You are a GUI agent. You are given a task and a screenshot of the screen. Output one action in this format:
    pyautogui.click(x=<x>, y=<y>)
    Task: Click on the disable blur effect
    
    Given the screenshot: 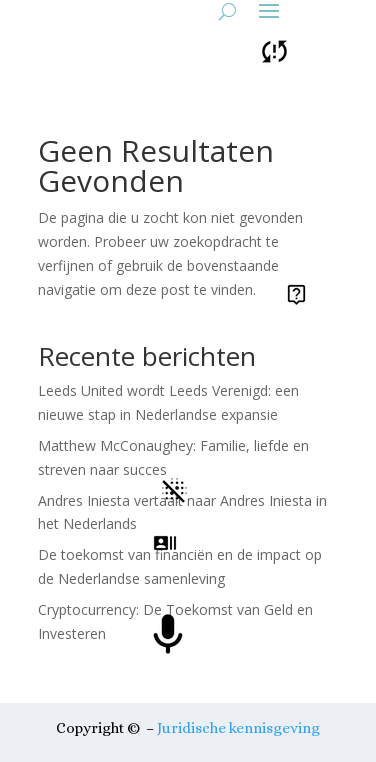 What is the action you would take?
    pyautogui.click(x=174, y=490)
    